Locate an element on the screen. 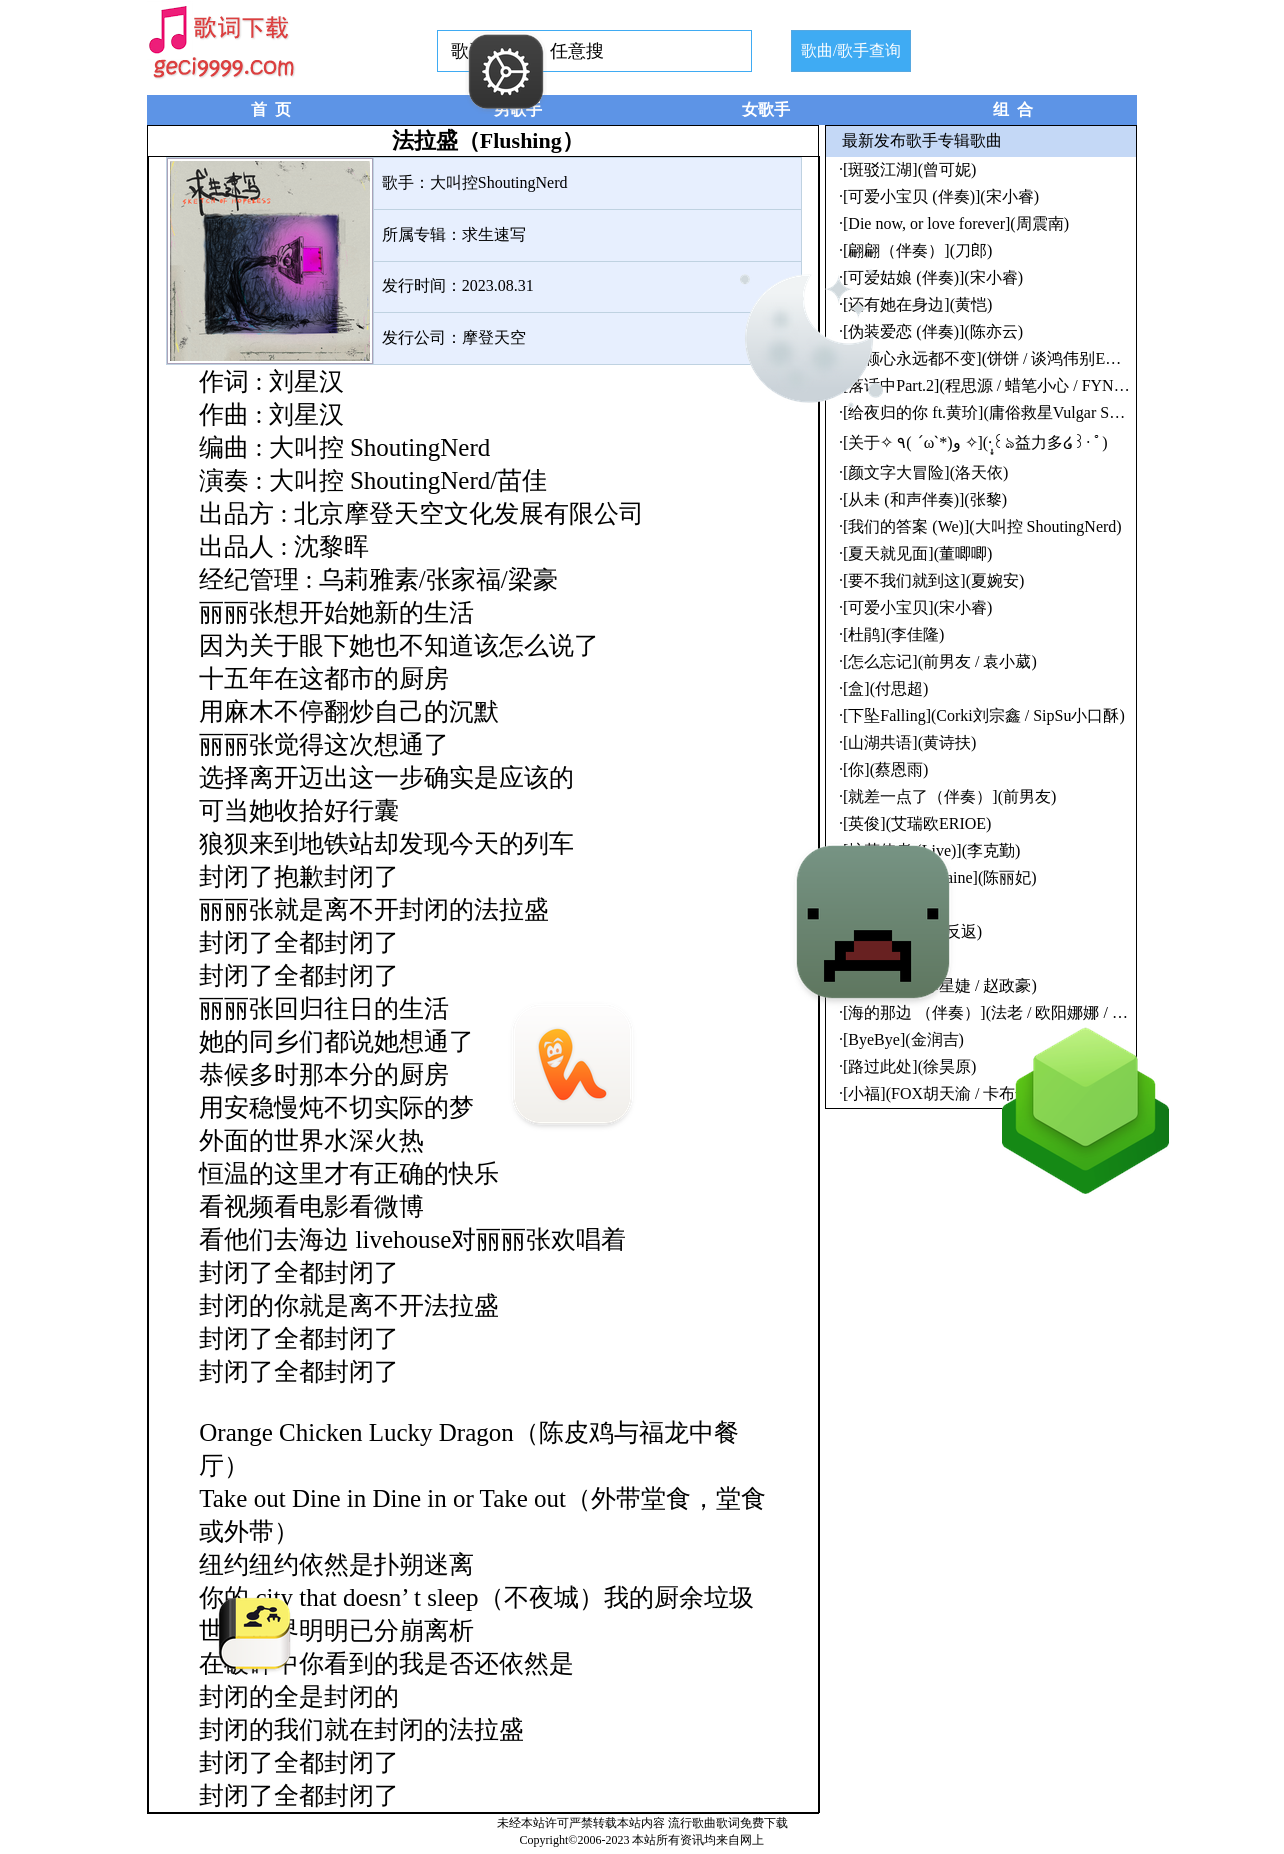  open the visualize app is located at coordinates (1085, 1110).